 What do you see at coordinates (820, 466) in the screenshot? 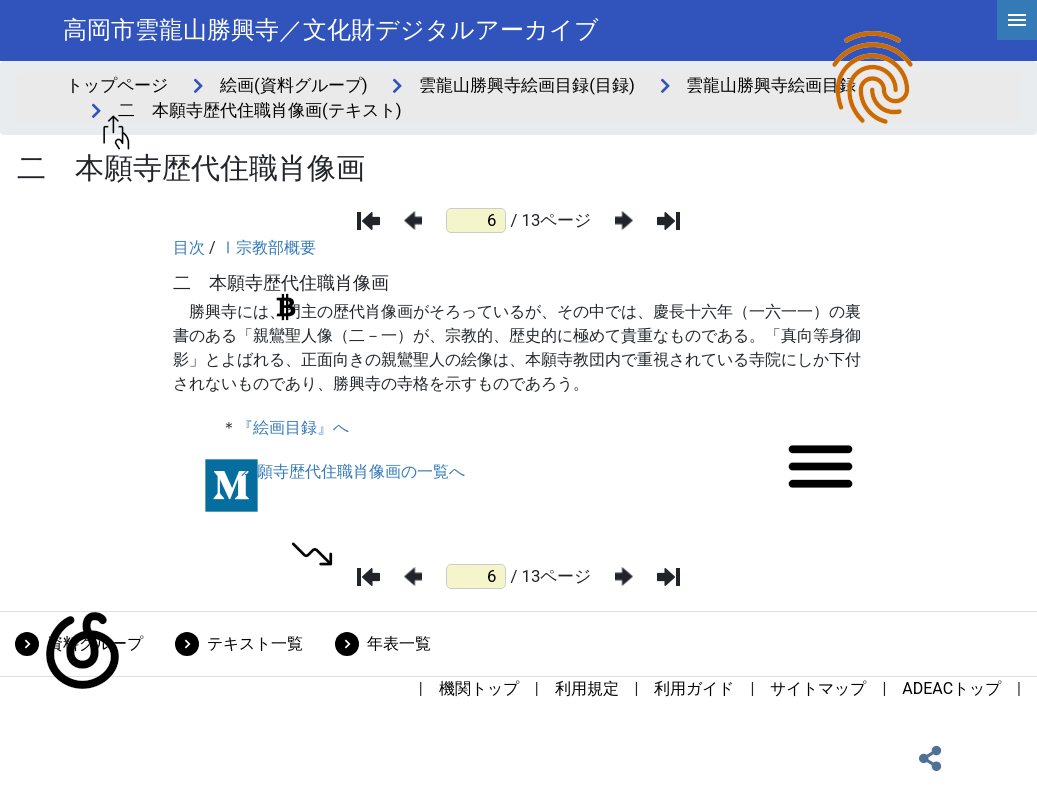
I see `open the navigation menu` at bounding box center [820, 466].